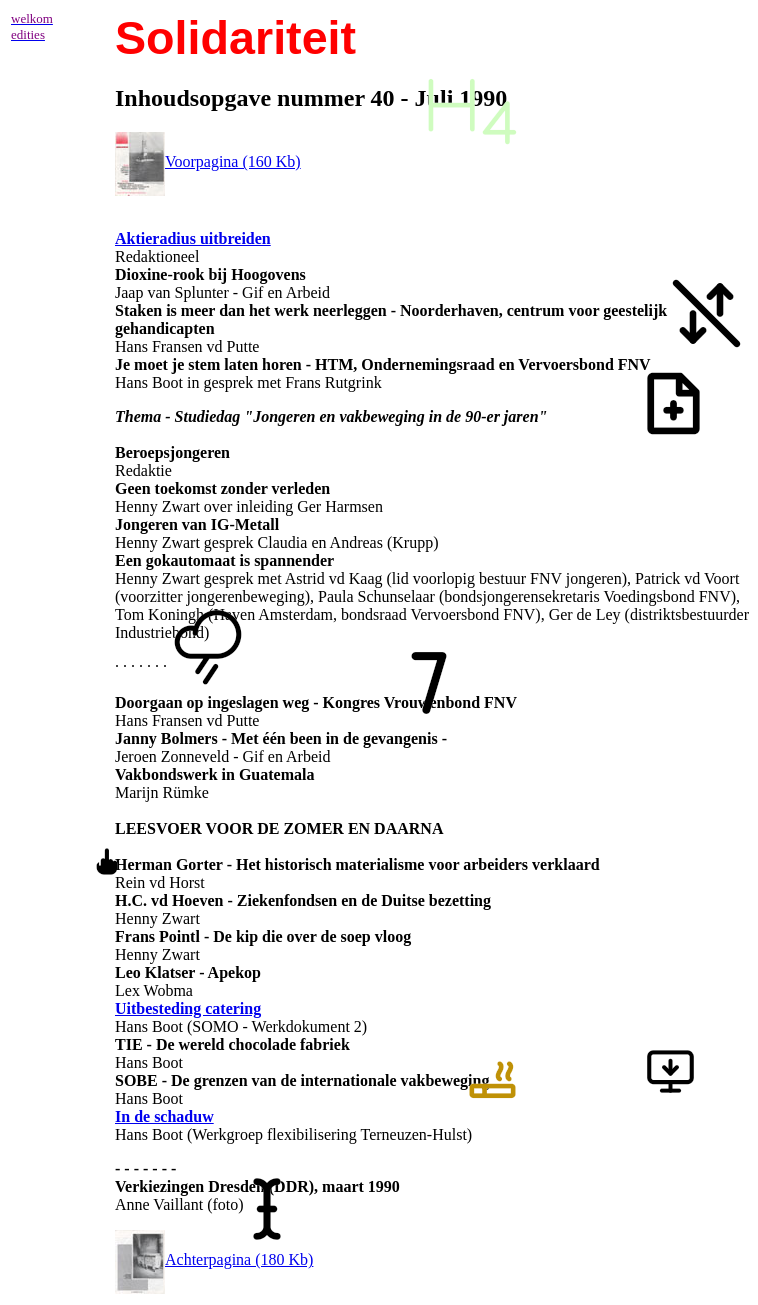 The height and width of the screenshot is (1305, 758). I want to click on text input field is active, so click(267, 1209).